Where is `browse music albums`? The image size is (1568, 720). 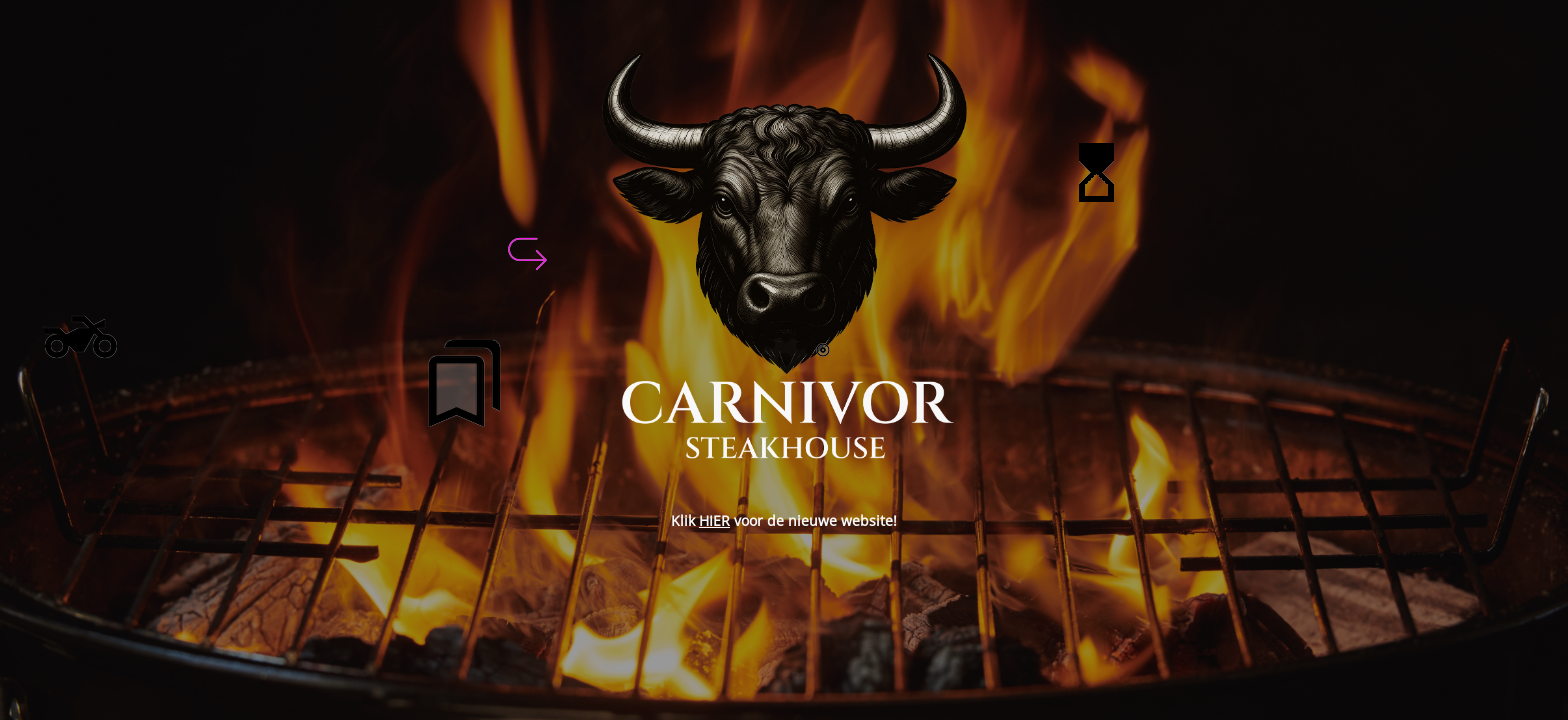
browse music albums is located at coordinates (823, 350).